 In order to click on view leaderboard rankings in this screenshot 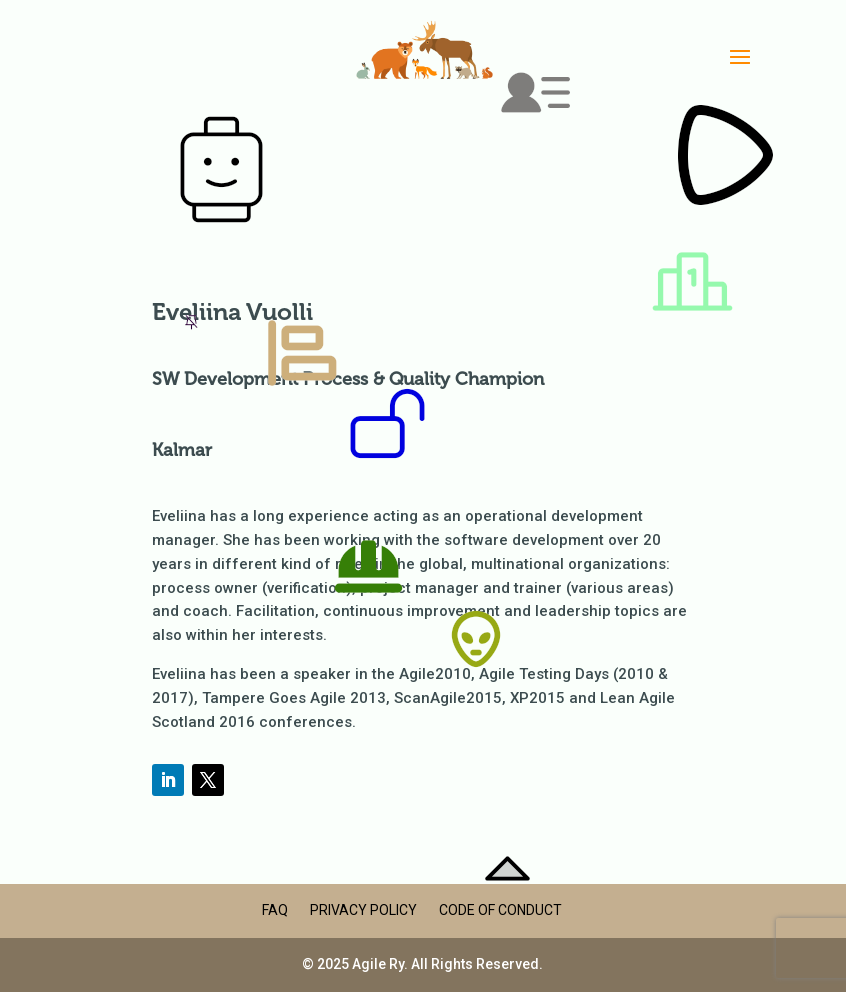, I will do `click(692, 281)`.